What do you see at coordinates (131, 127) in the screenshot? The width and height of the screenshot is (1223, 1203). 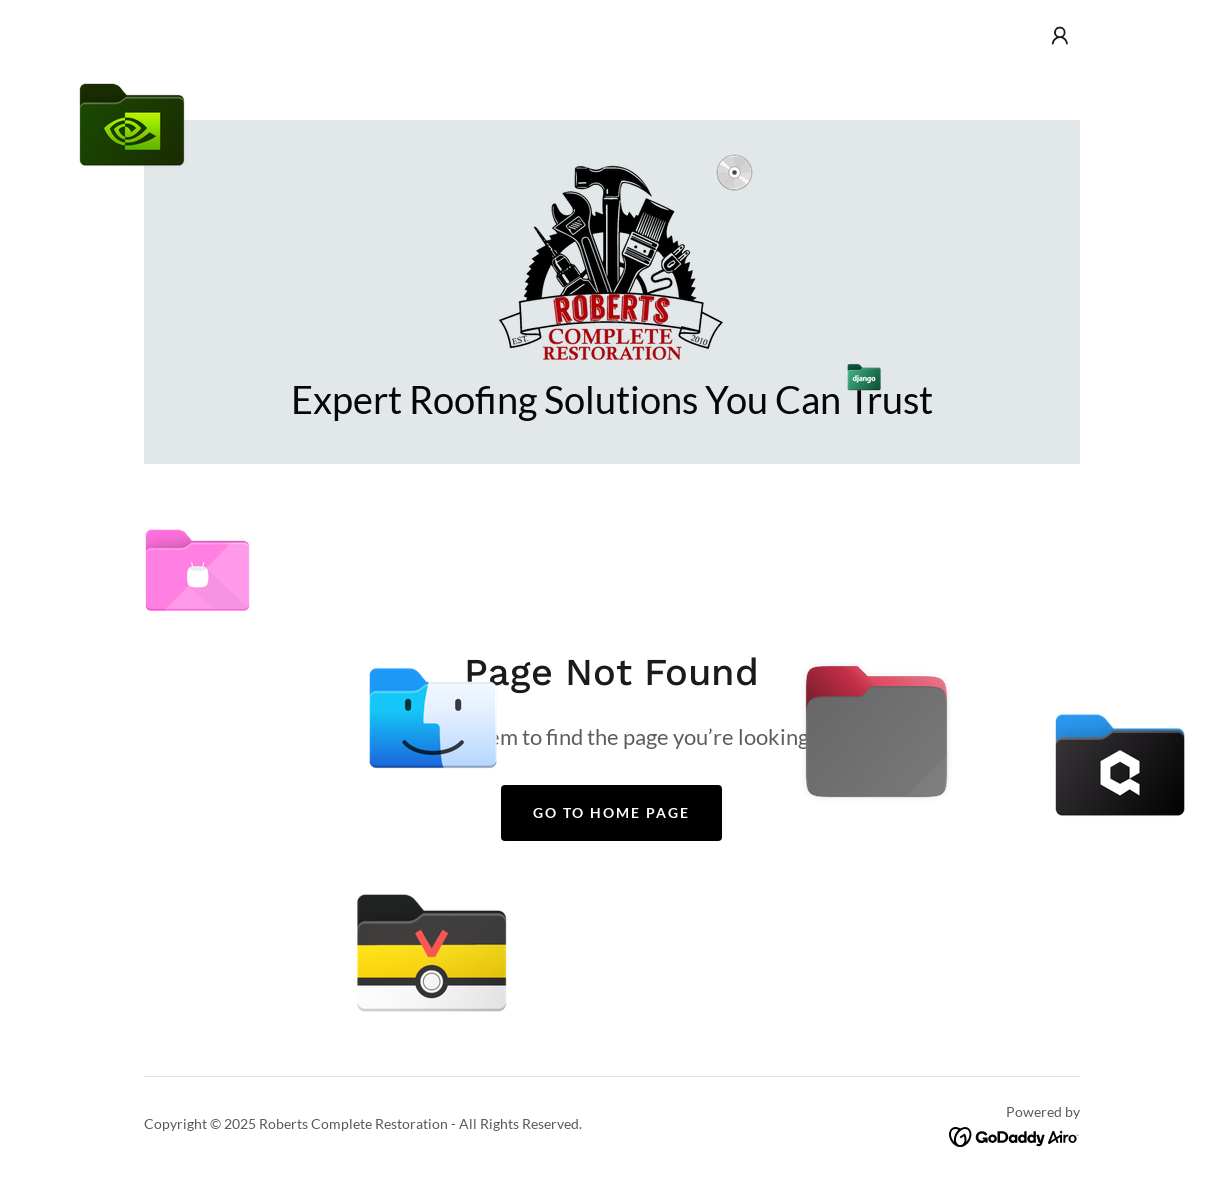 I see `open nvidia files folder` at bounding box center [131, 127].